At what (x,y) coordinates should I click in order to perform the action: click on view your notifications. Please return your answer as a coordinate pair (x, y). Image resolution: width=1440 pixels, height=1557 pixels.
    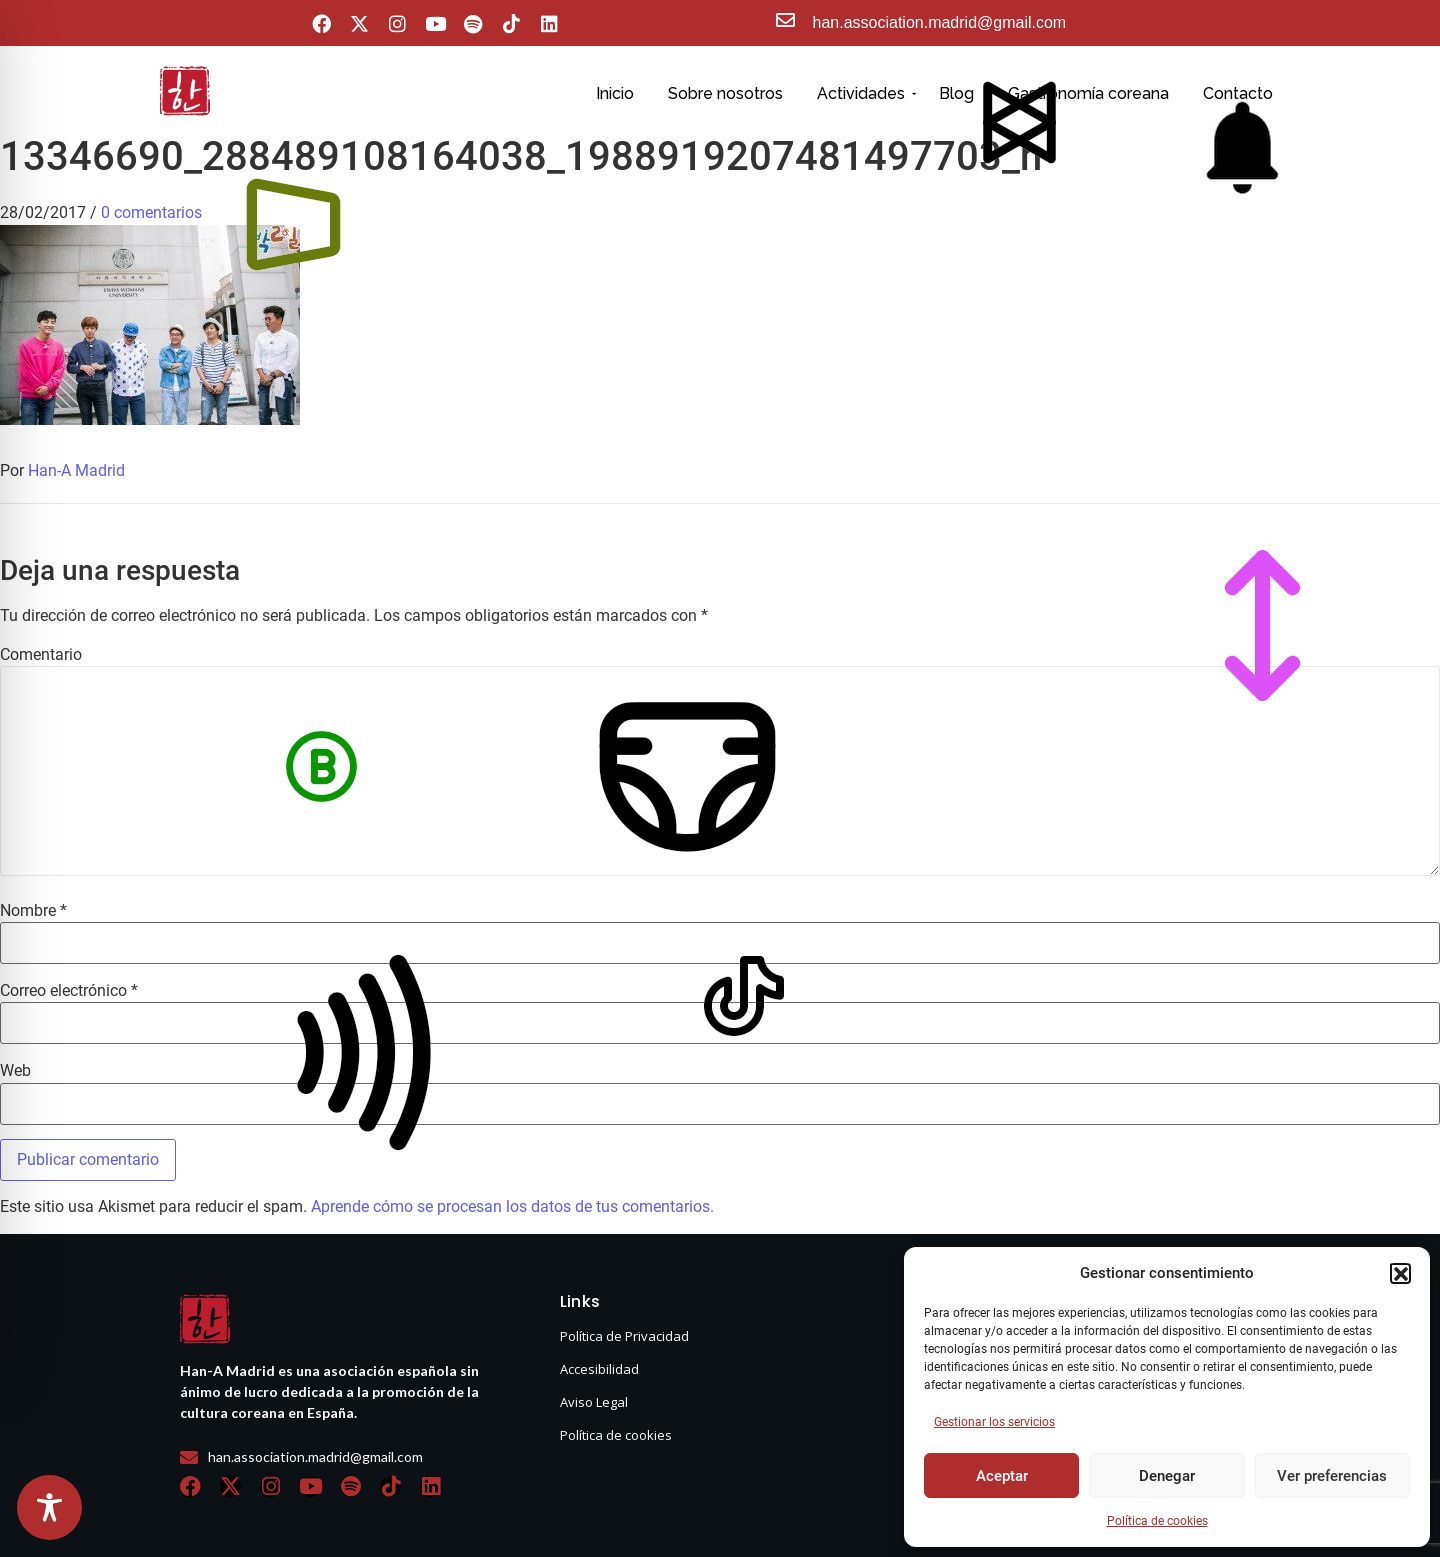
    Looking at the image, I should click on (1242, 146).